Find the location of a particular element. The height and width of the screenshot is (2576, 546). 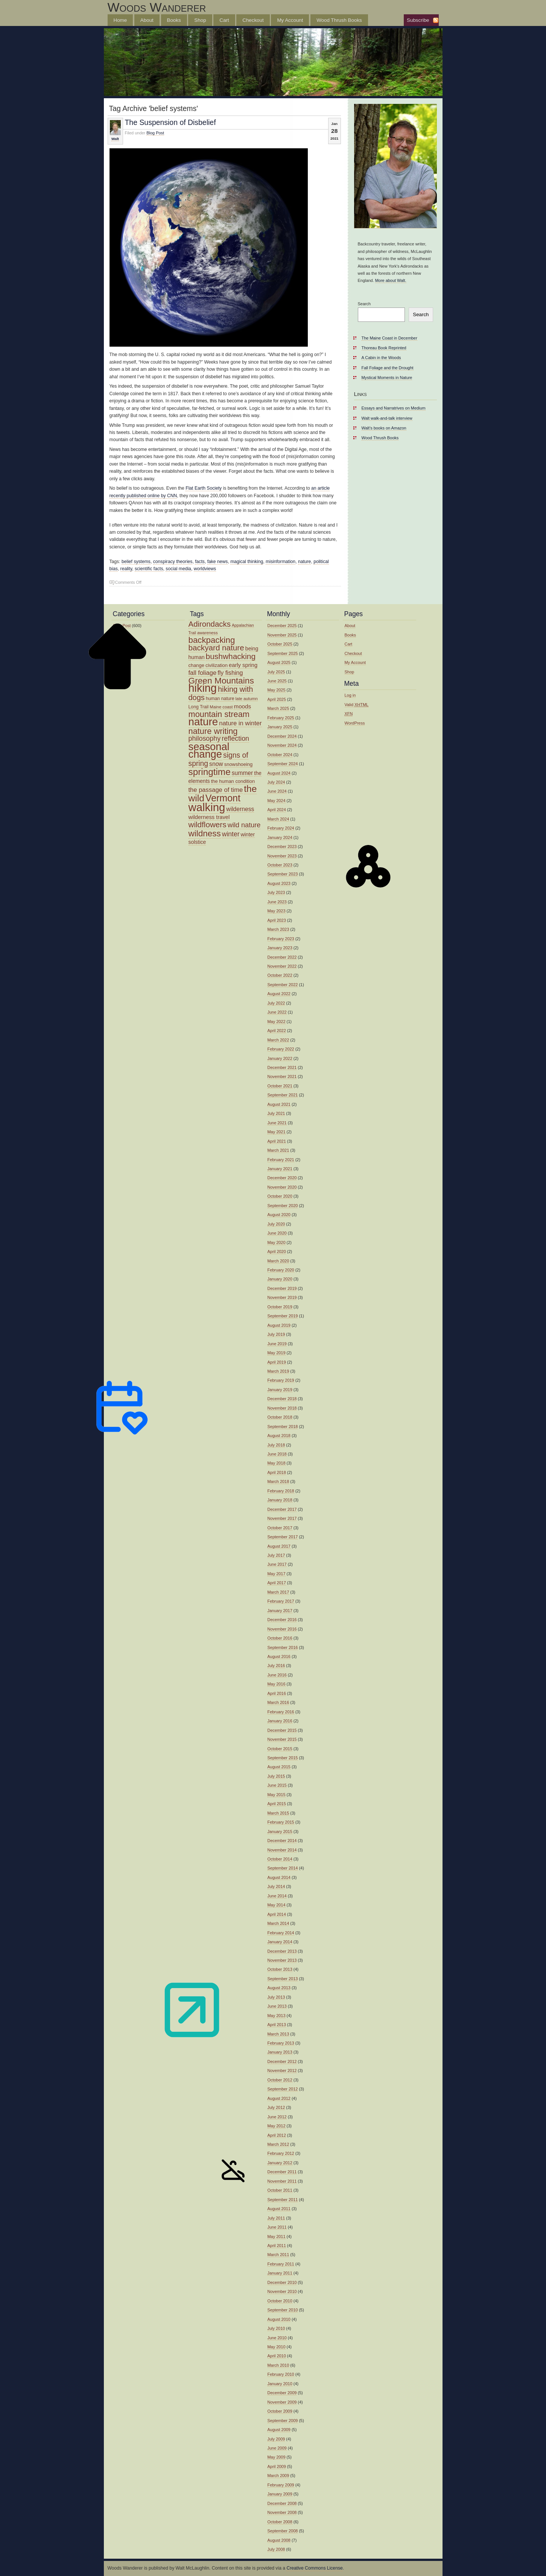

wardrobe or closet feature disabled is located at coordinates (233, 2171).